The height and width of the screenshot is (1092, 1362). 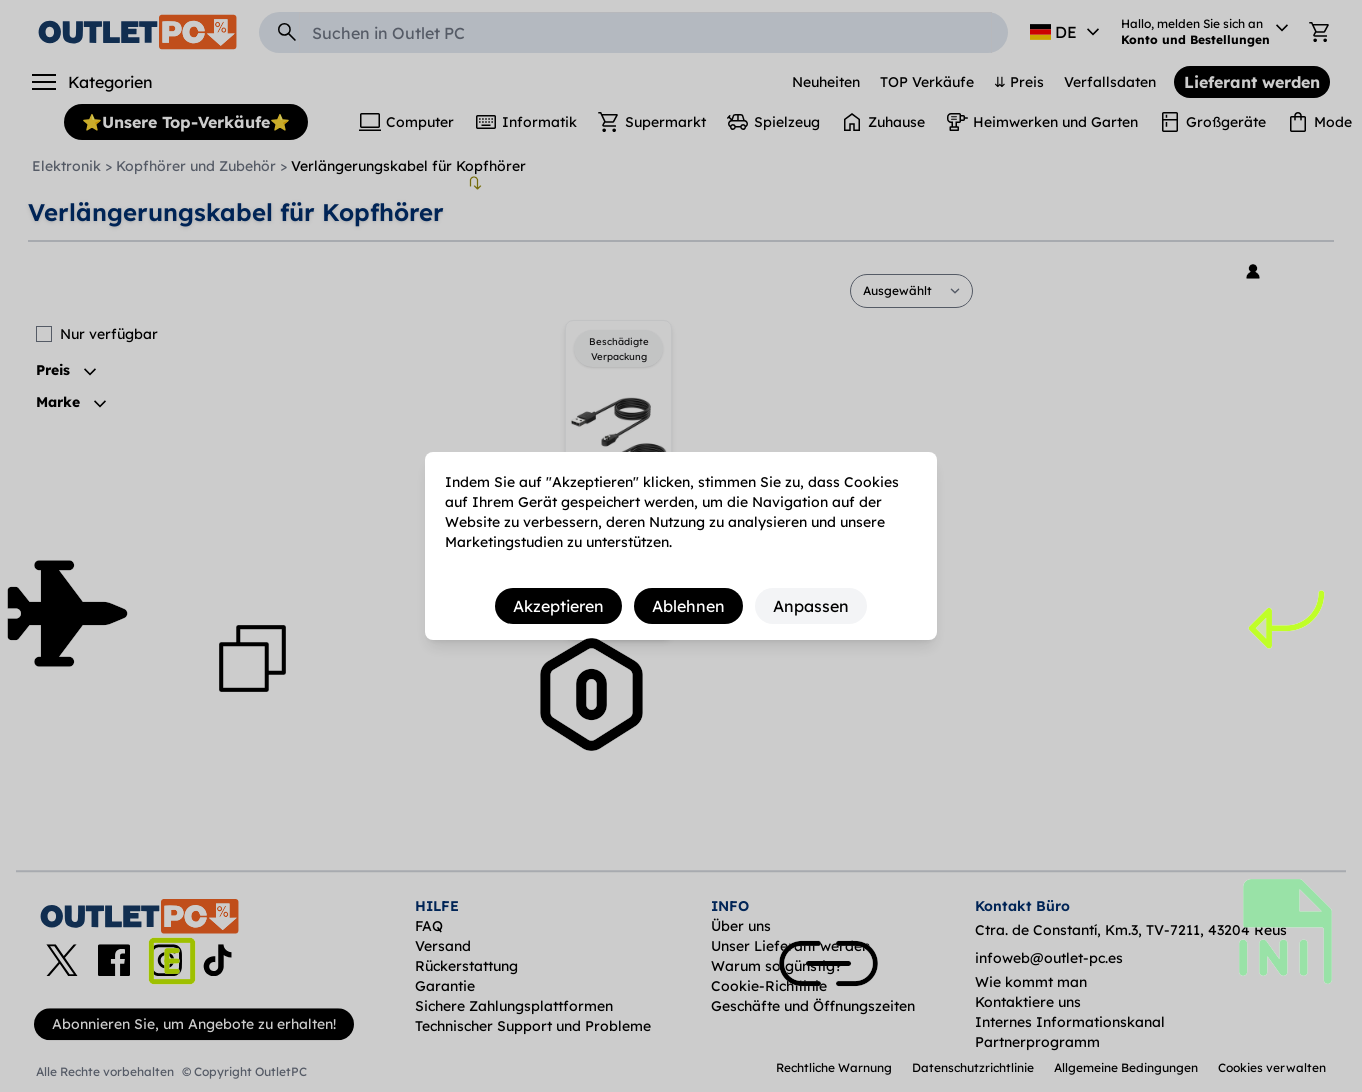 What do you see at coordinates (252, 658) in the screenshot?
I see `copy to clipboard` at bounding box center [252, 658].